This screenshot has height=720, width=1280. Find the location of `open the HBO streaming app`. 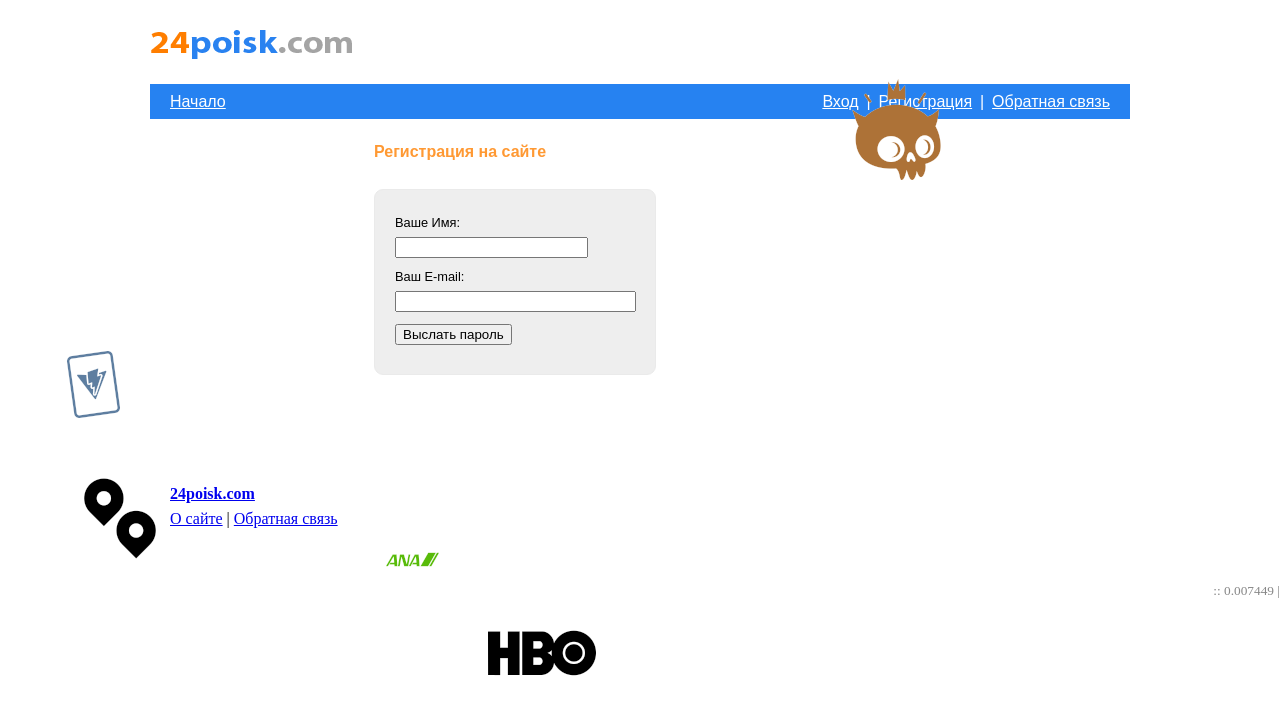

open the HBO streaming app is located at coordinates (542, 653).